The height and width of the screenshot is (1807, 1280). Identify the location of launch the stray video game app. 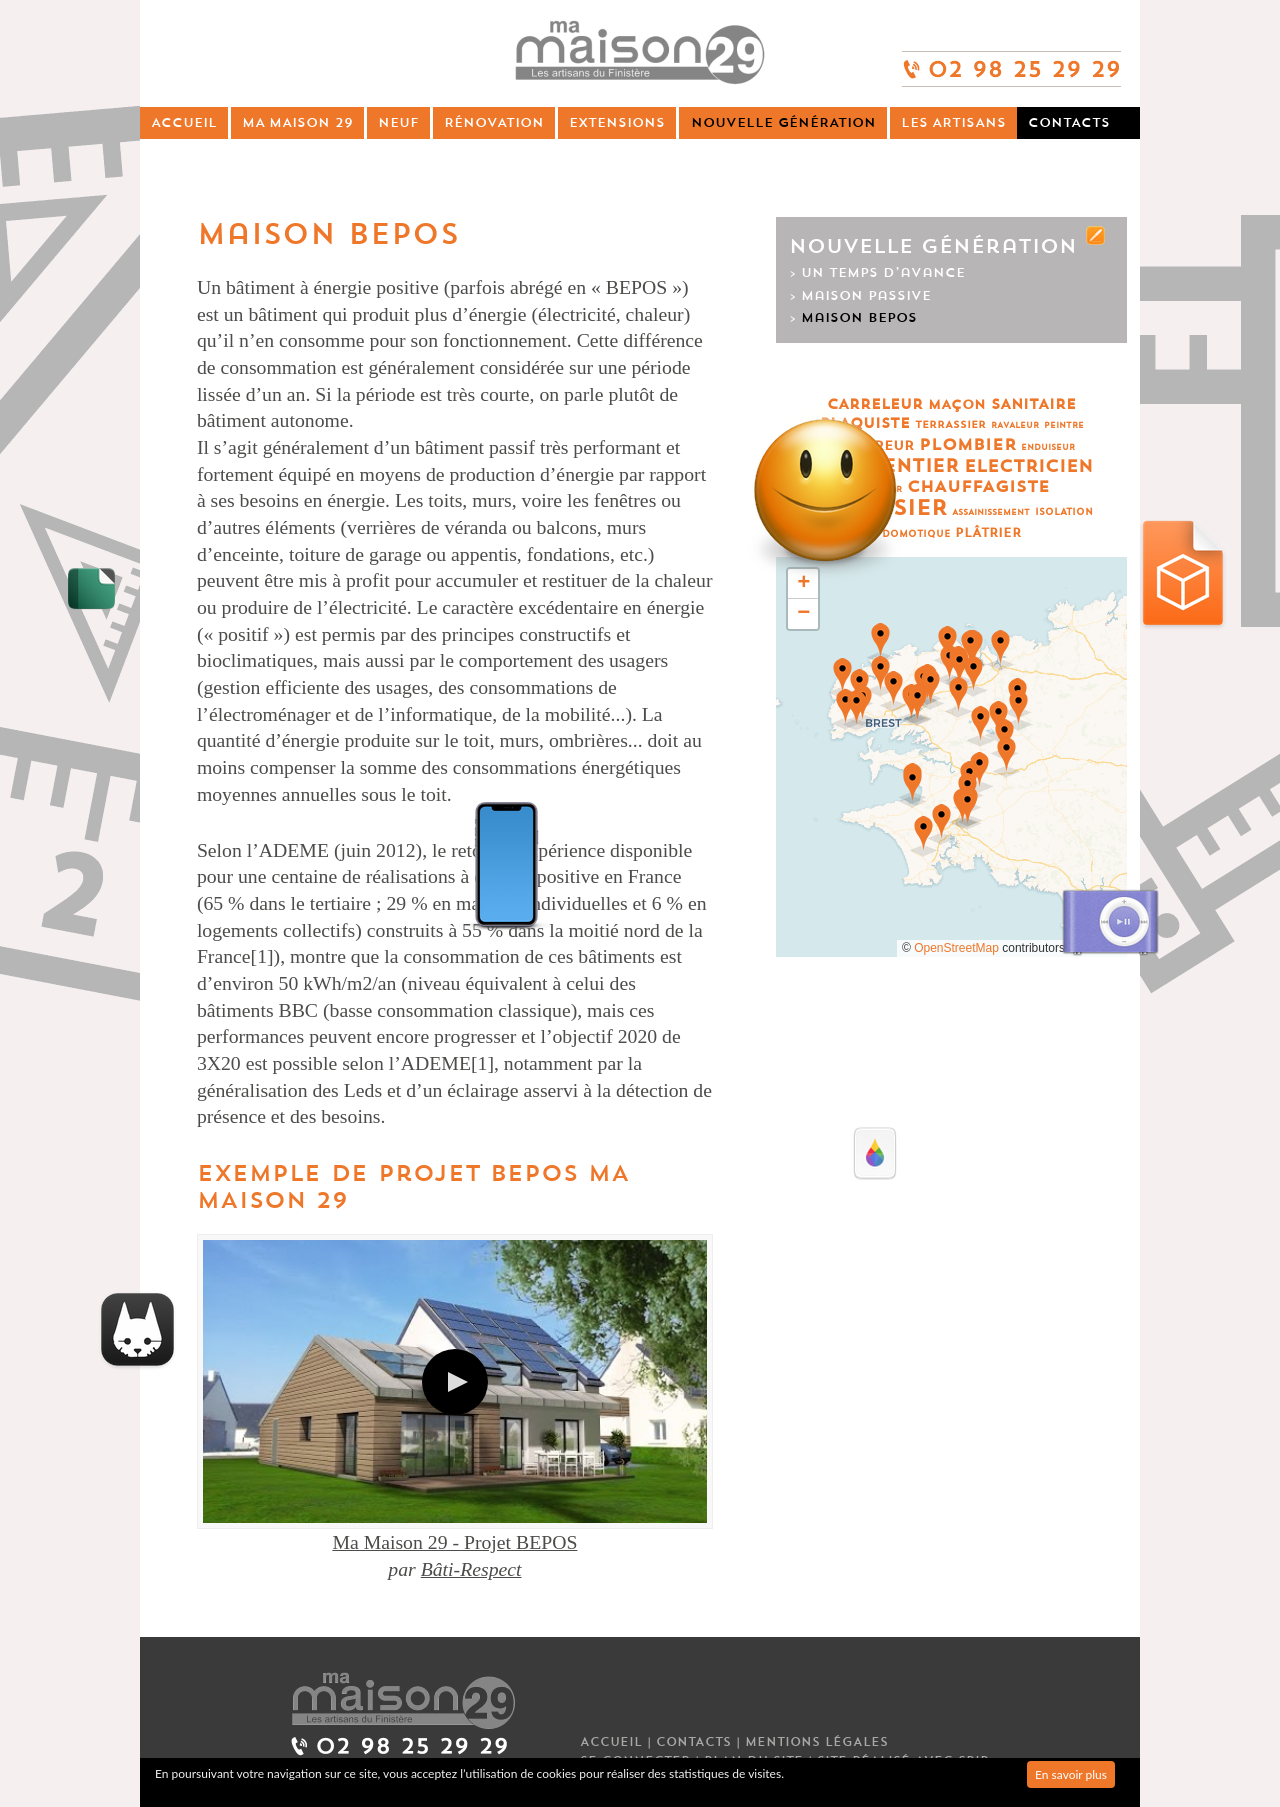
(137, 1329).